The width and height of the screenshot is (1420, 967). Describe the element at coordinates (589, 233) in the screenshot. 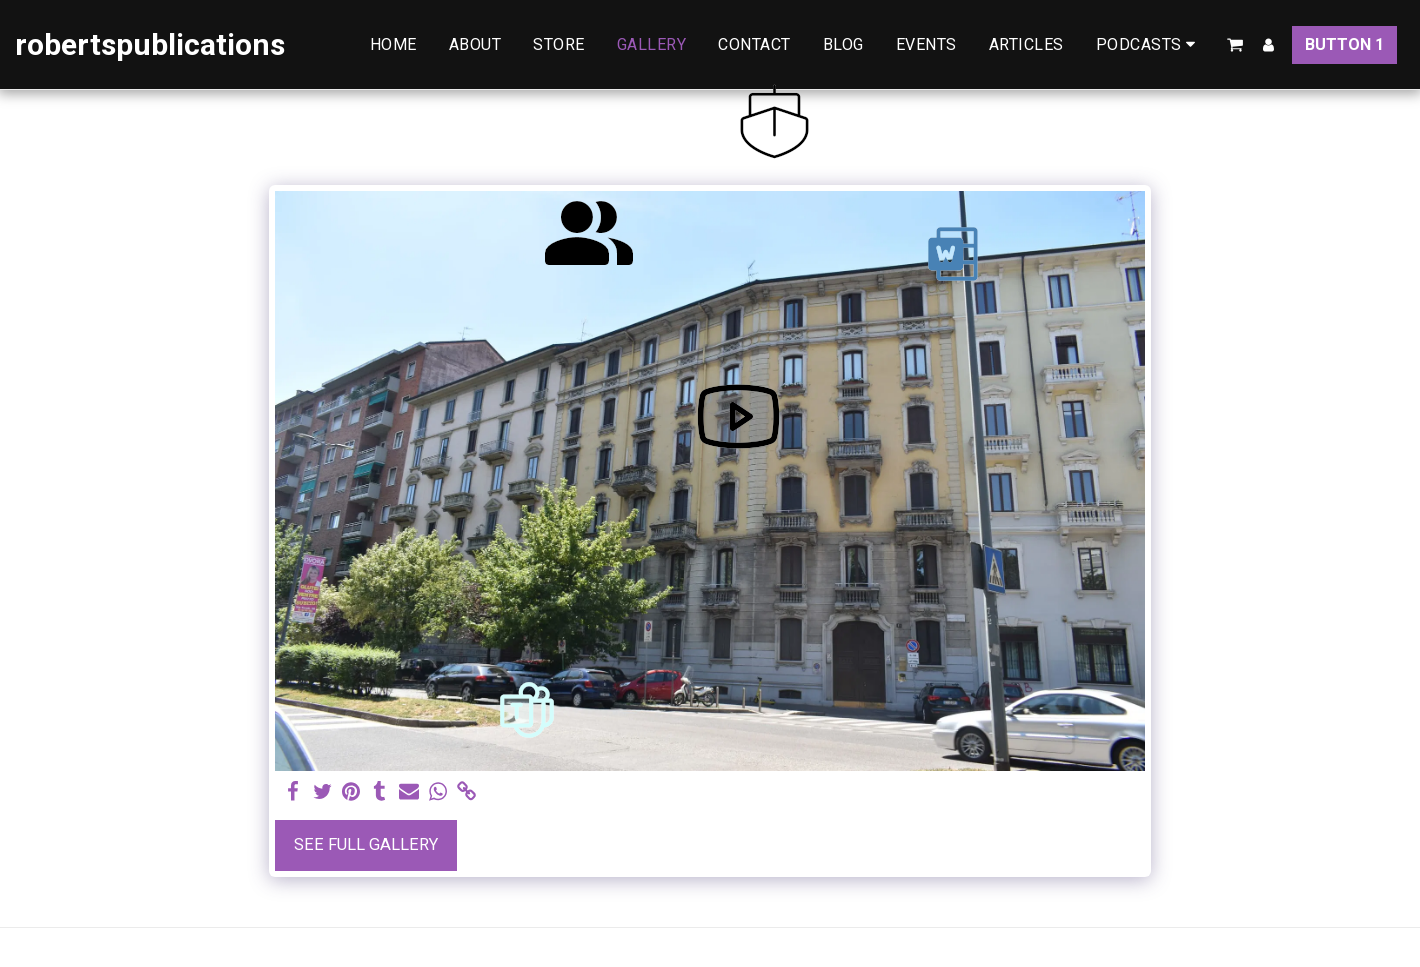

I see `view contacts or people list` at that location.